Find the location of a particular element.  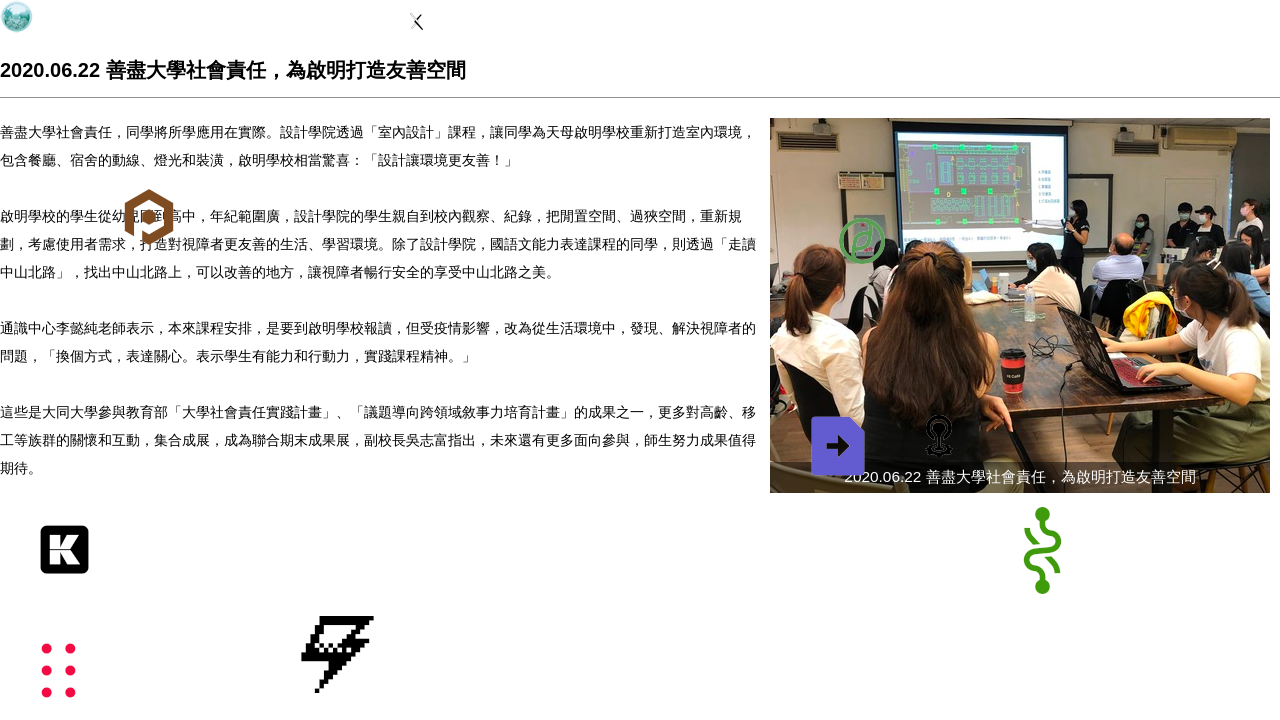

open game jolt app or website is located at coordinates (337, 654).